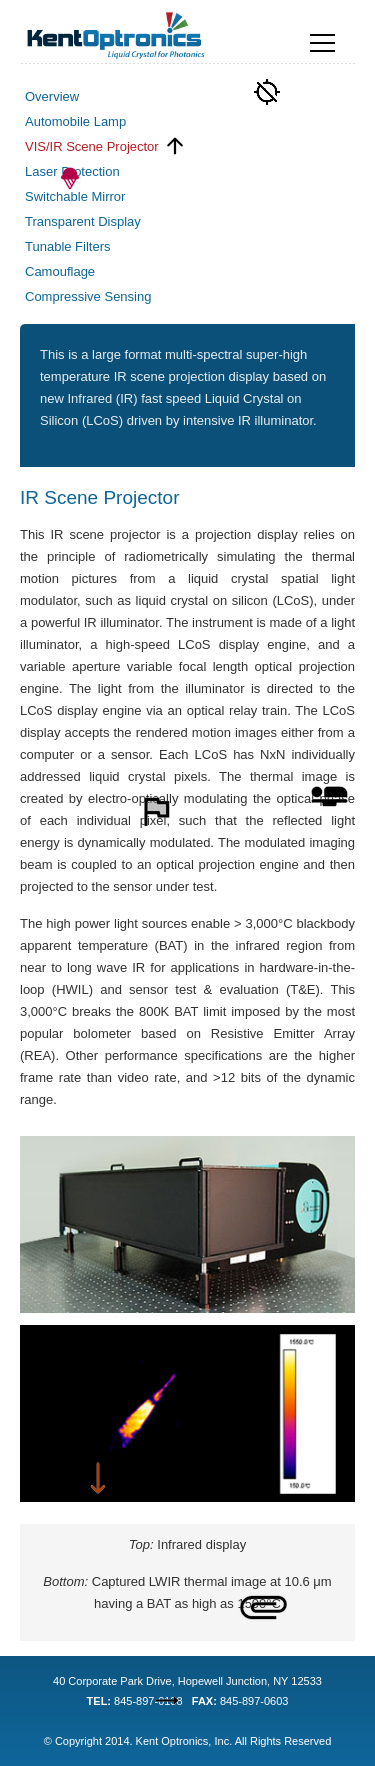 The height and width of the screenshot is (1766, 375). Describe the element at coordinates (329, 795) in the screenshot. I see `indicates flat-bed seat available on flight` at that location.